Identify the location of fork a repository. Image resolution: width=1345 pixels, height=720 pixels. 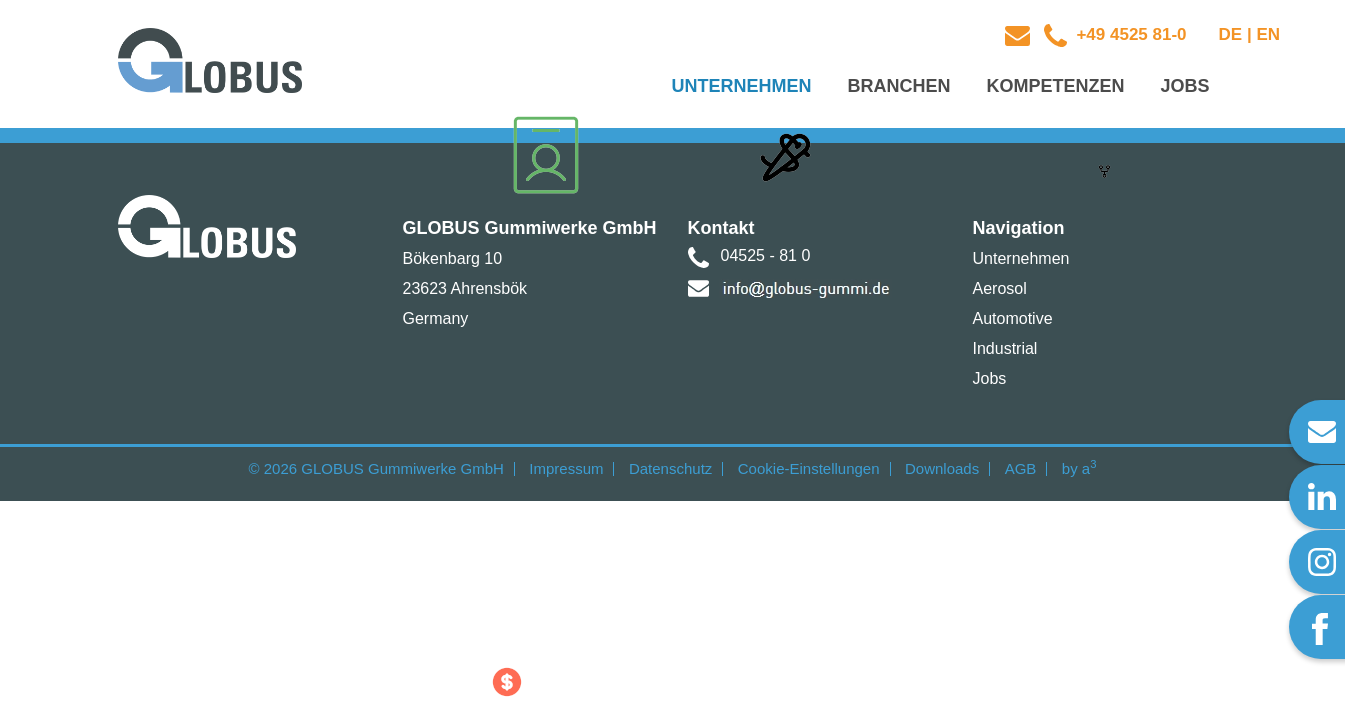
(1104, 171).